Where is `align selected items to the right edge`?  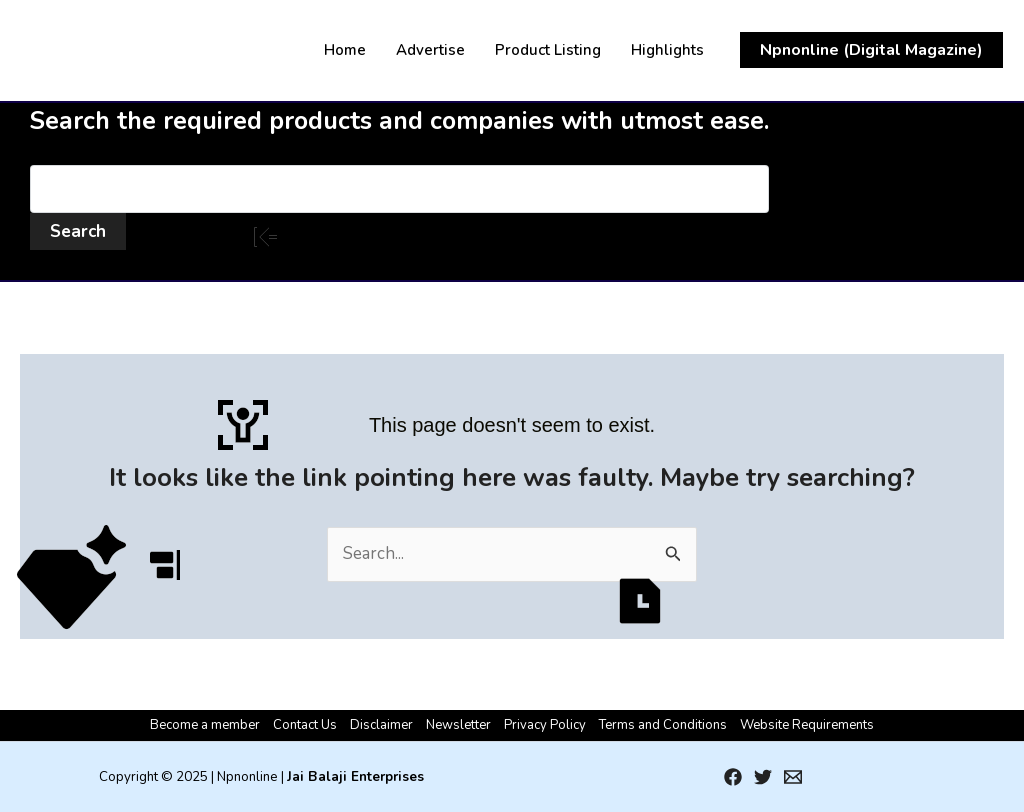
align selected items to the right edge is located at coordinates (165, 565).